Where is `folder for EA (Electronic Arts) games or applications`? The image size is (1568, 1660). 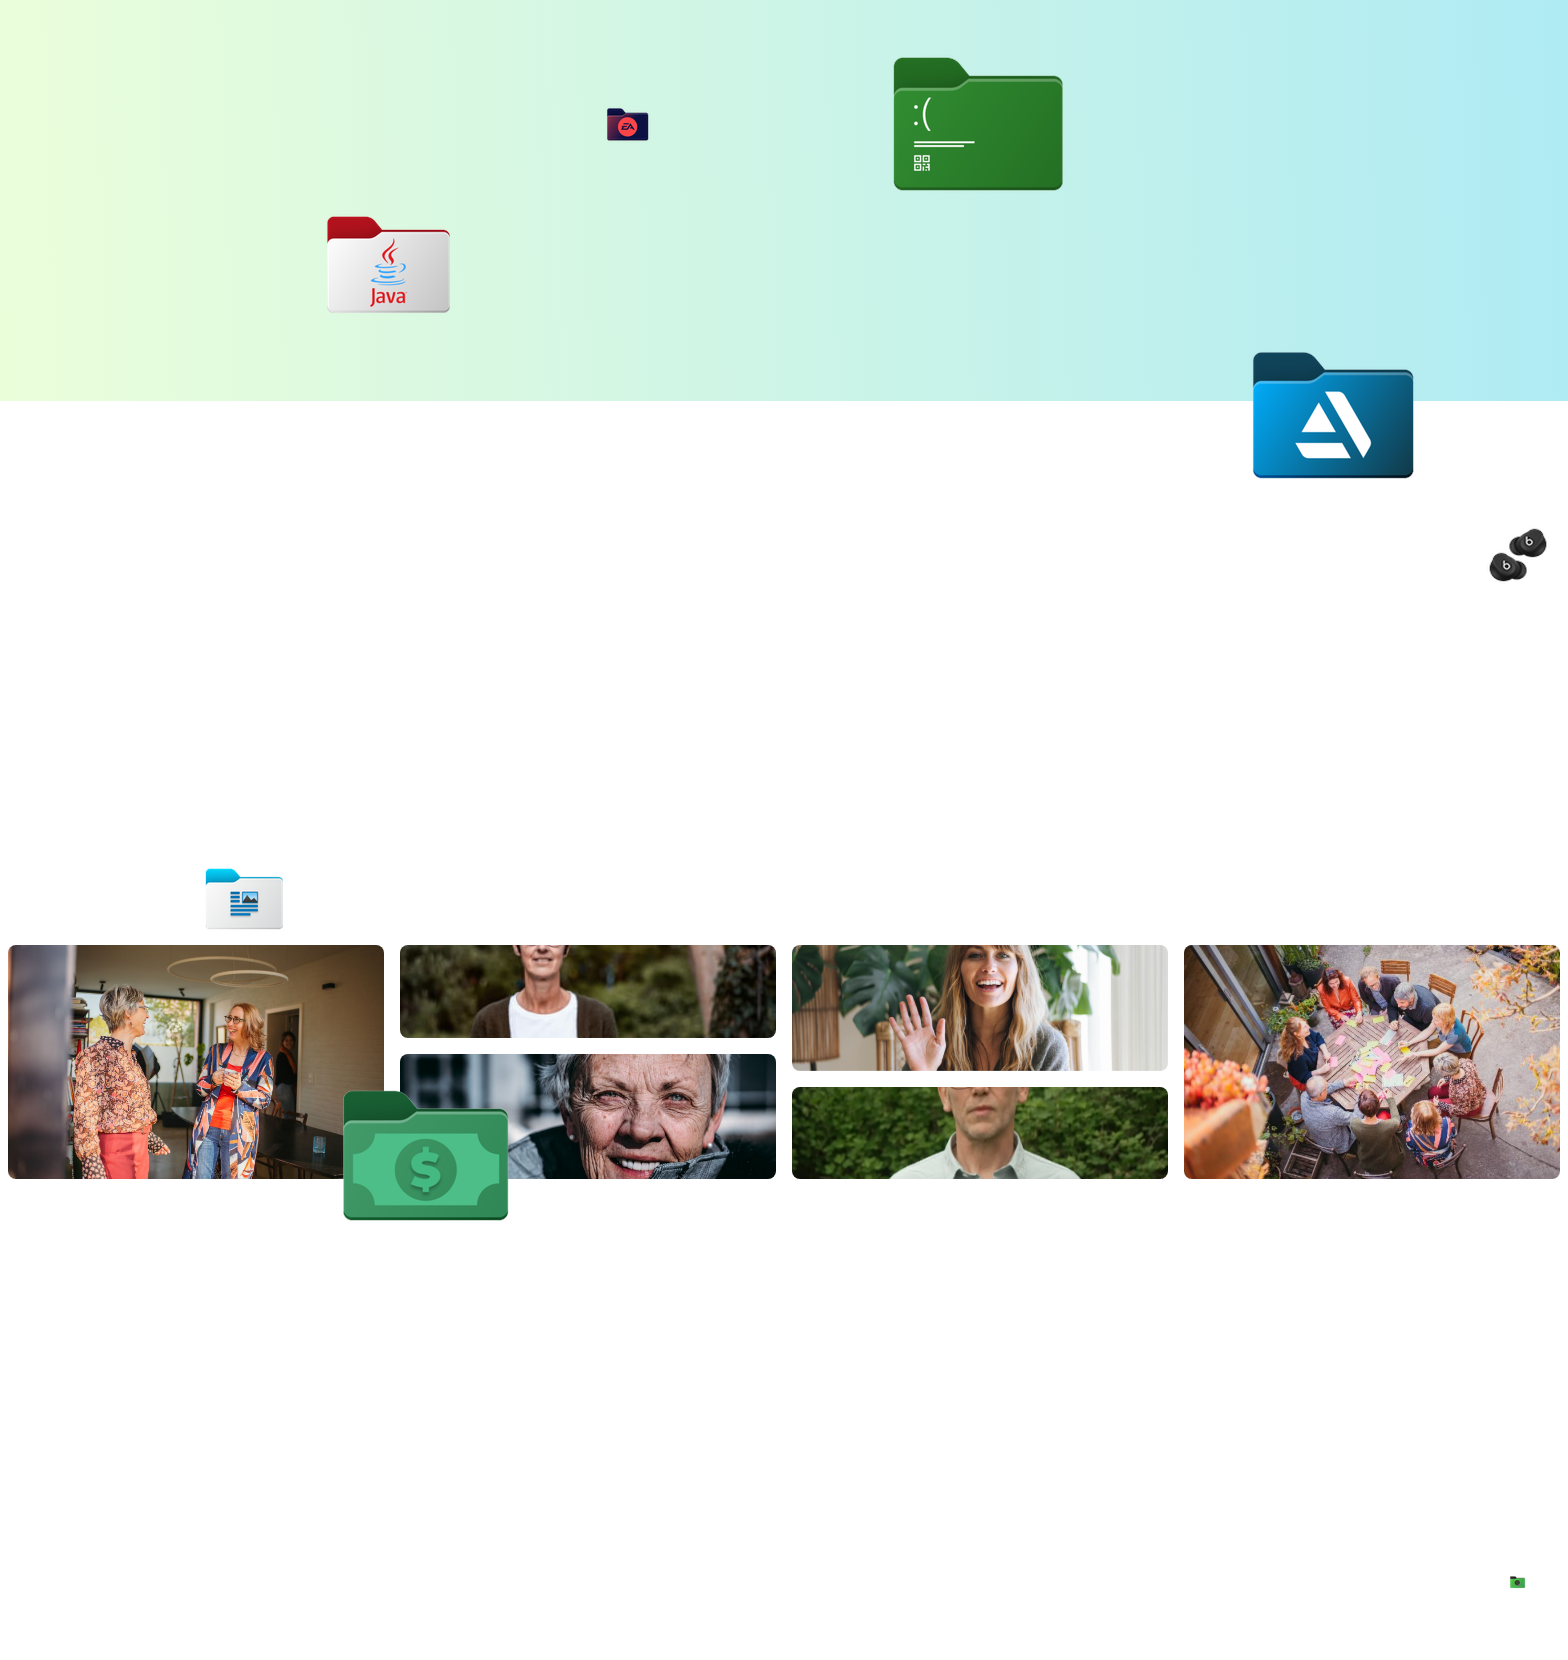 folder for EA (Electronic Arts) games or applications is located at coordinates (627, 125).